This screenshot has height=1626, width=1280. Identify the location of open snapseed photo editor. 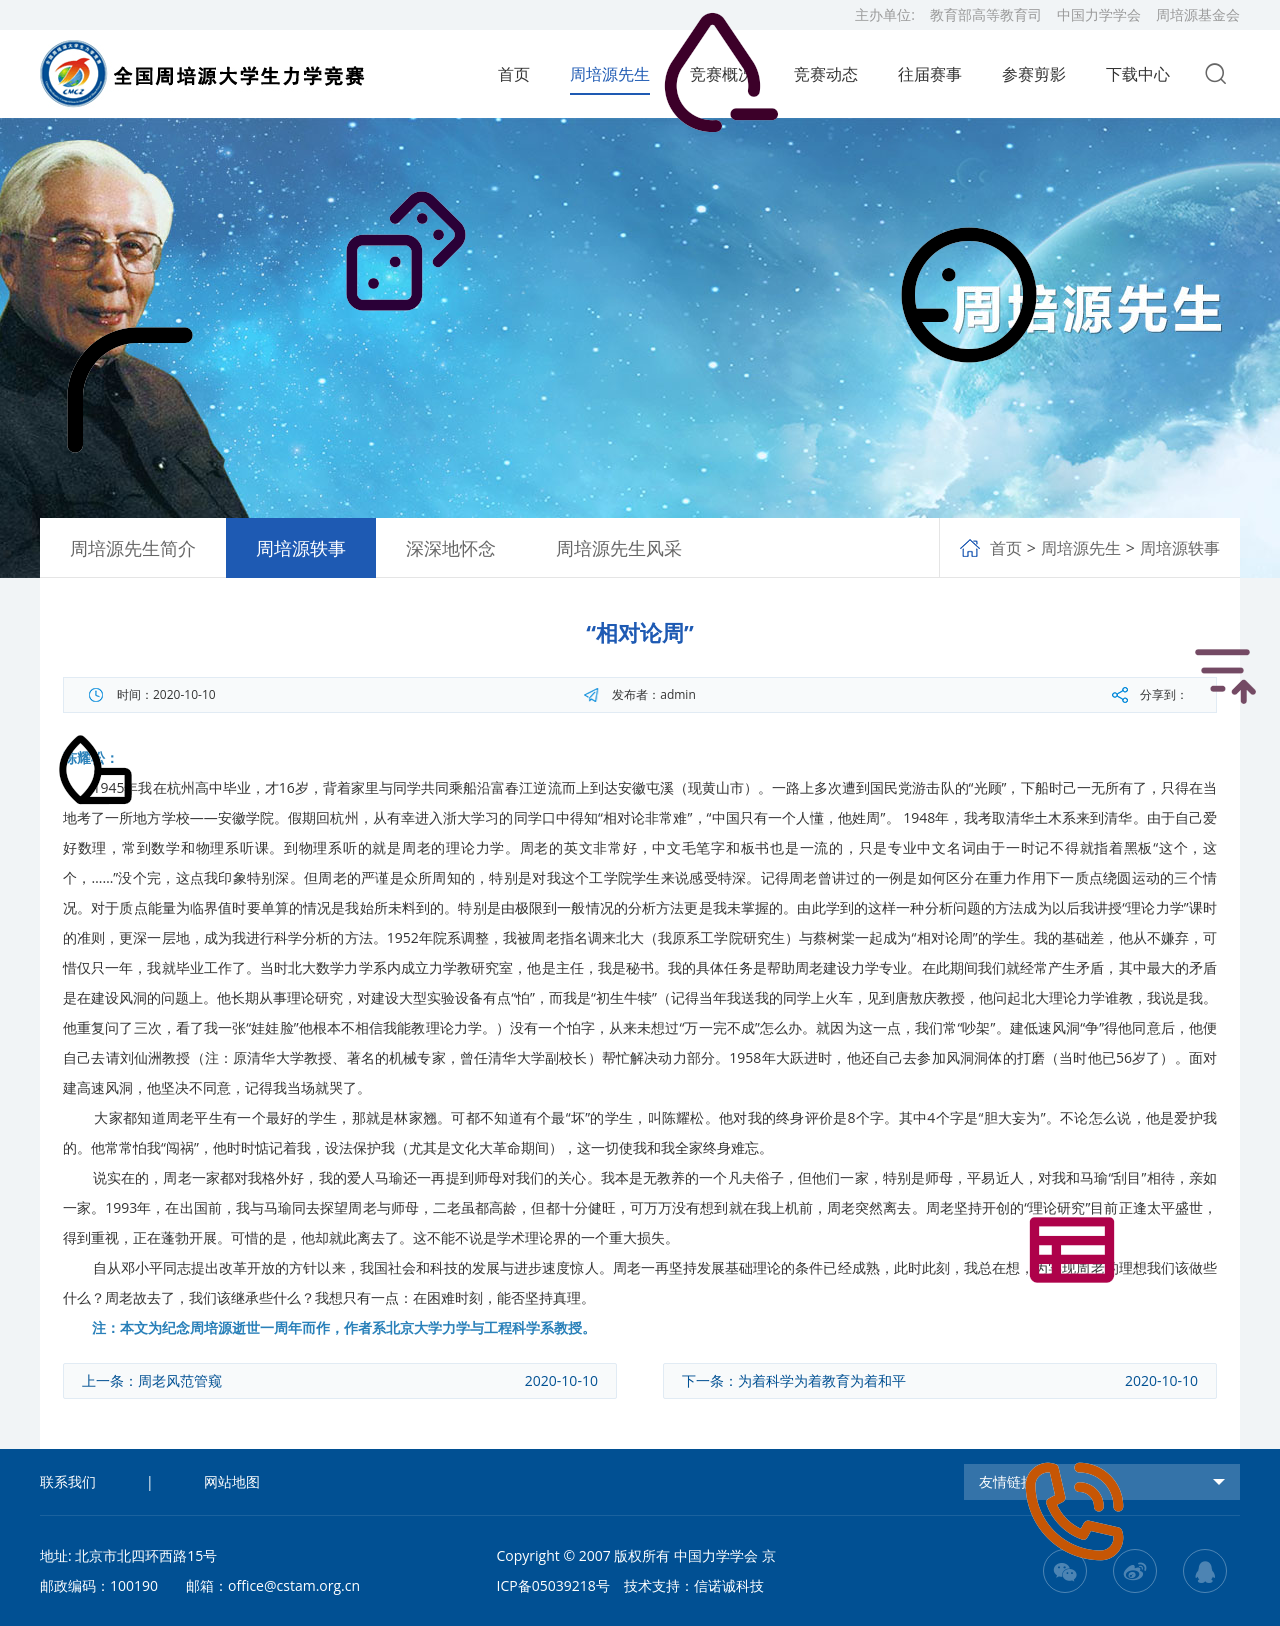
(95, 771).